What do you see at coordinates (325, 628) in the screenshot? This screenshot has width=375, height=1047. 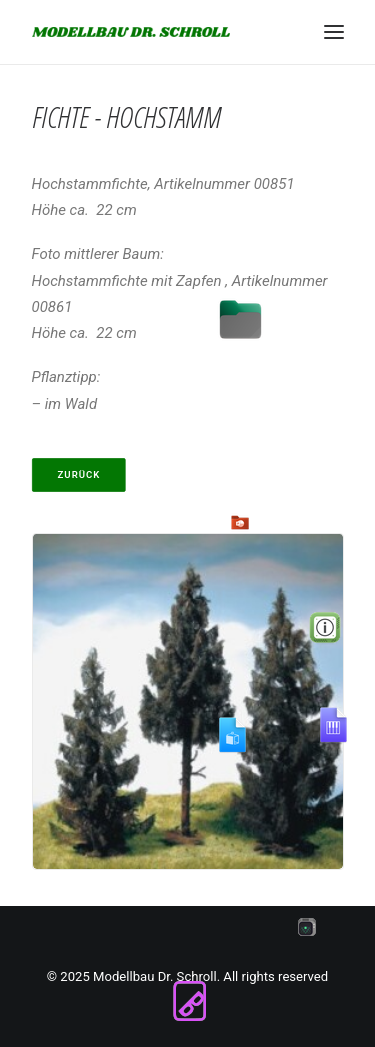 I see `view hardware information and system specs` at bounding box center [325, 628].